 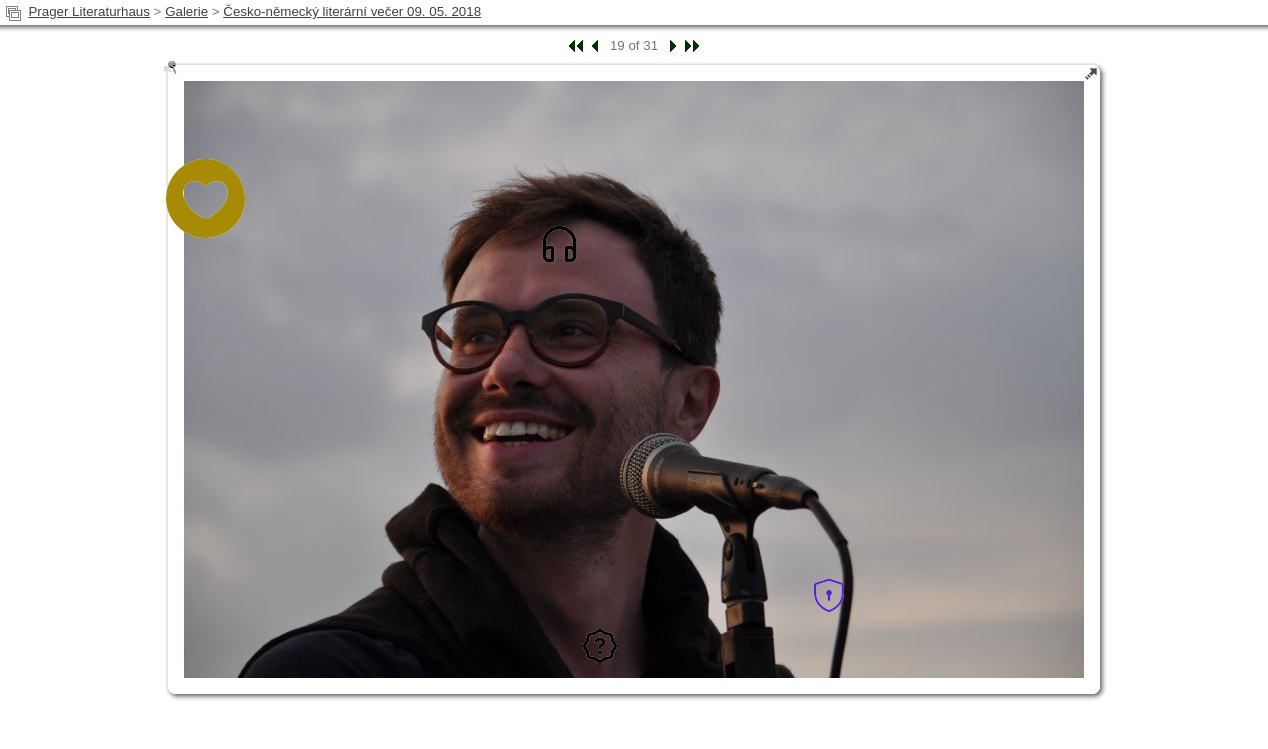 I want to click on listen to audio or music, so click(x=559, y=245).